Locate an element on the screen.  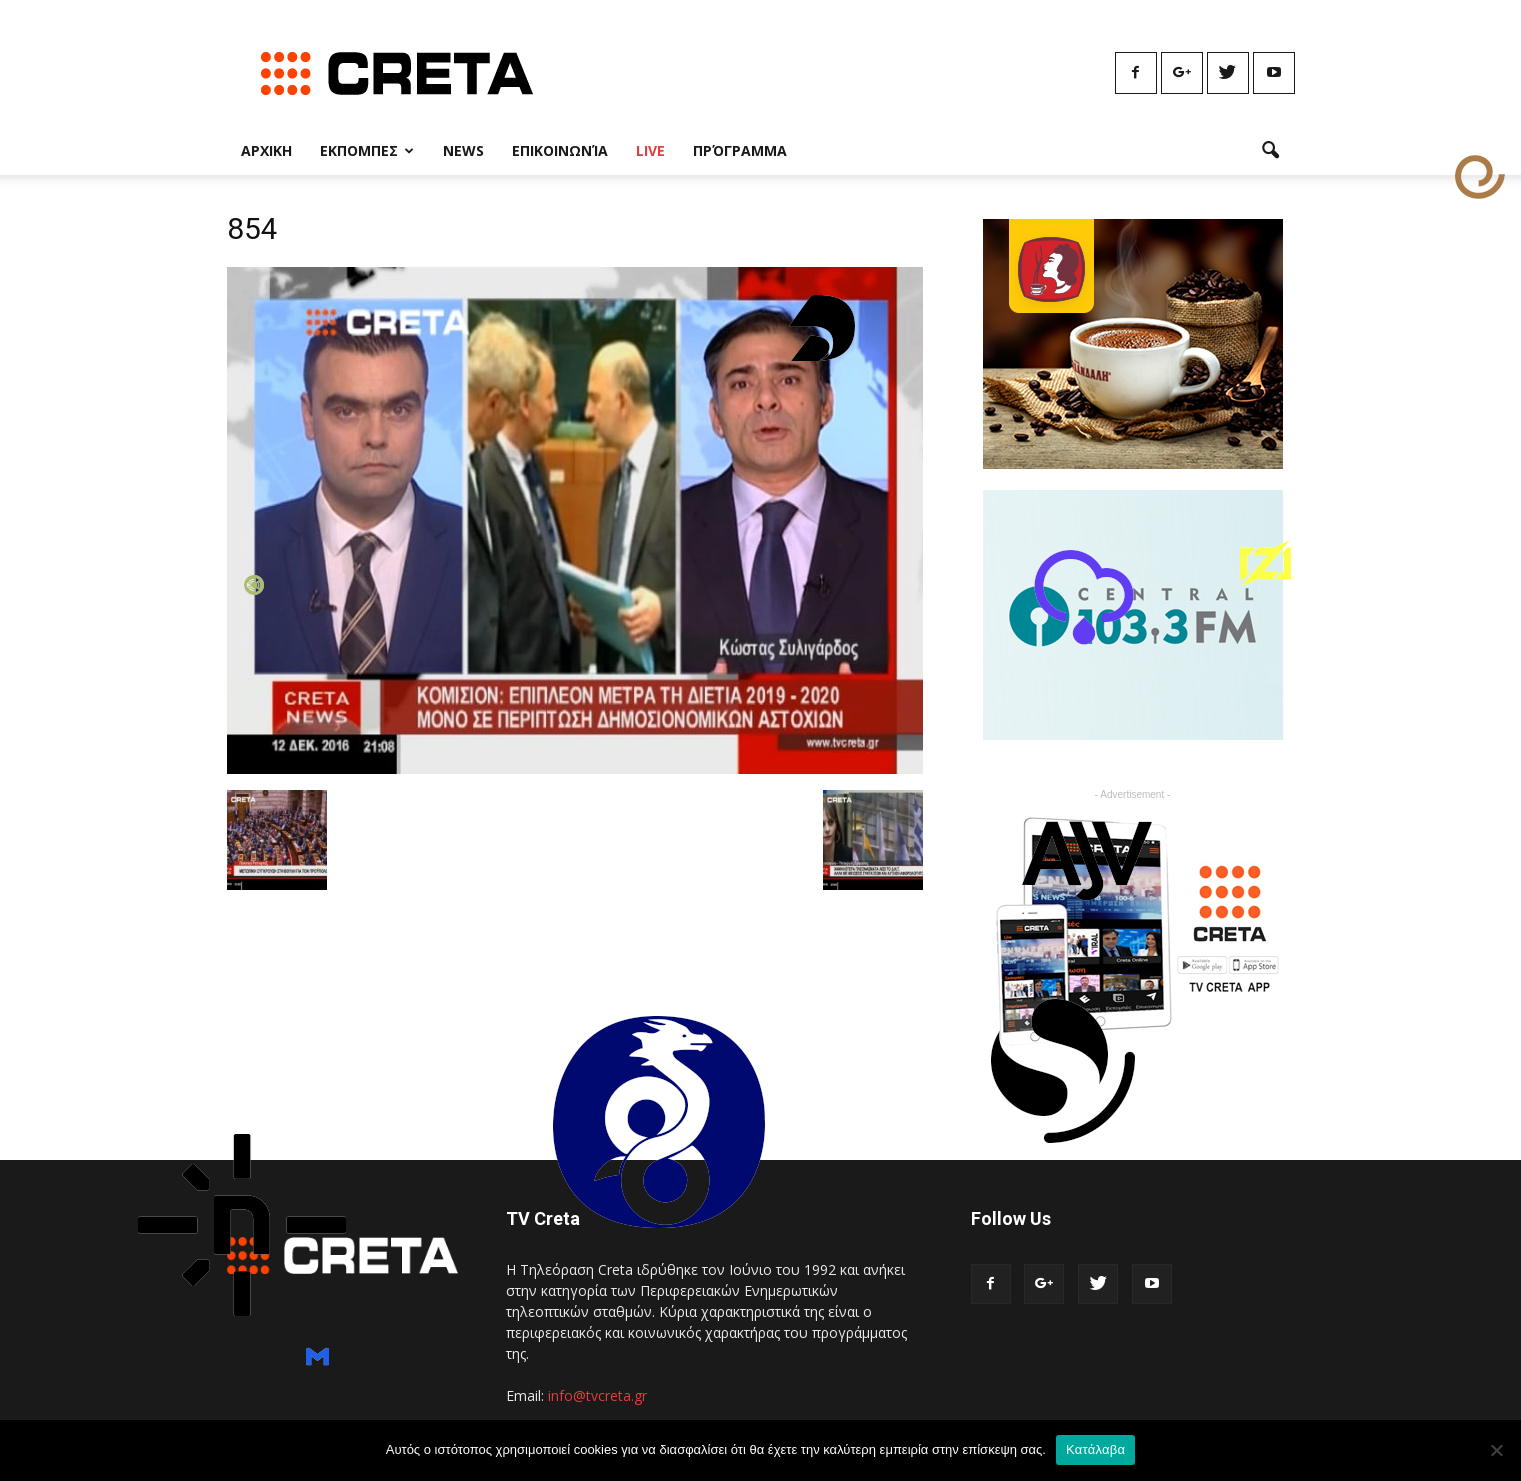
Netlify logo is located at coordinates (242, 1225).